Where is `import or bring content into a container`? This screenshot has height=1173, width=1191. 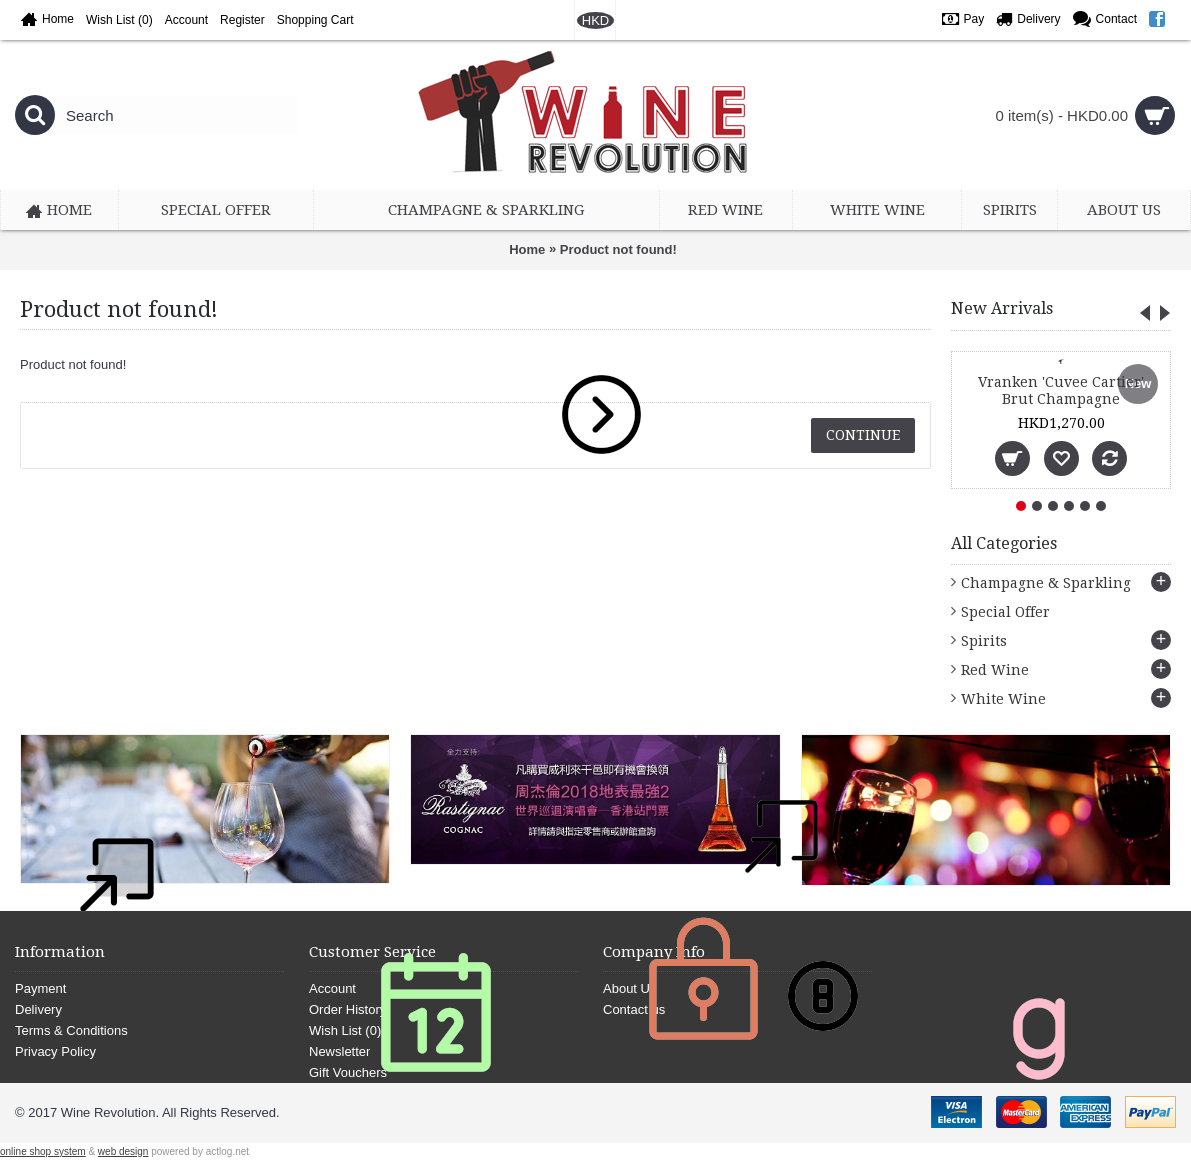
import or bring content into a container is located at coordinates (117, 875).